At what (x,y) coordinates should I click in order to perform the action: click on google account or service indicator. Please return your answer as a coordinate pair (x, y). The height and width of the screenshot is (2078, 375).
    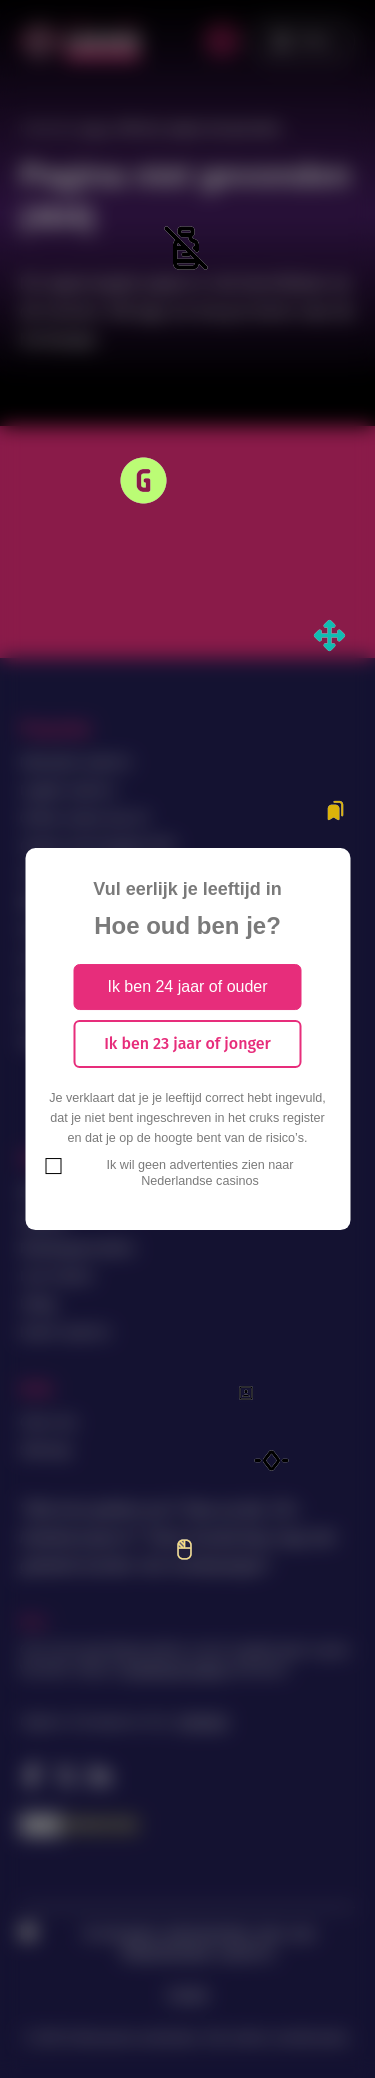
    Looking at the image, I should click on (143, 480).